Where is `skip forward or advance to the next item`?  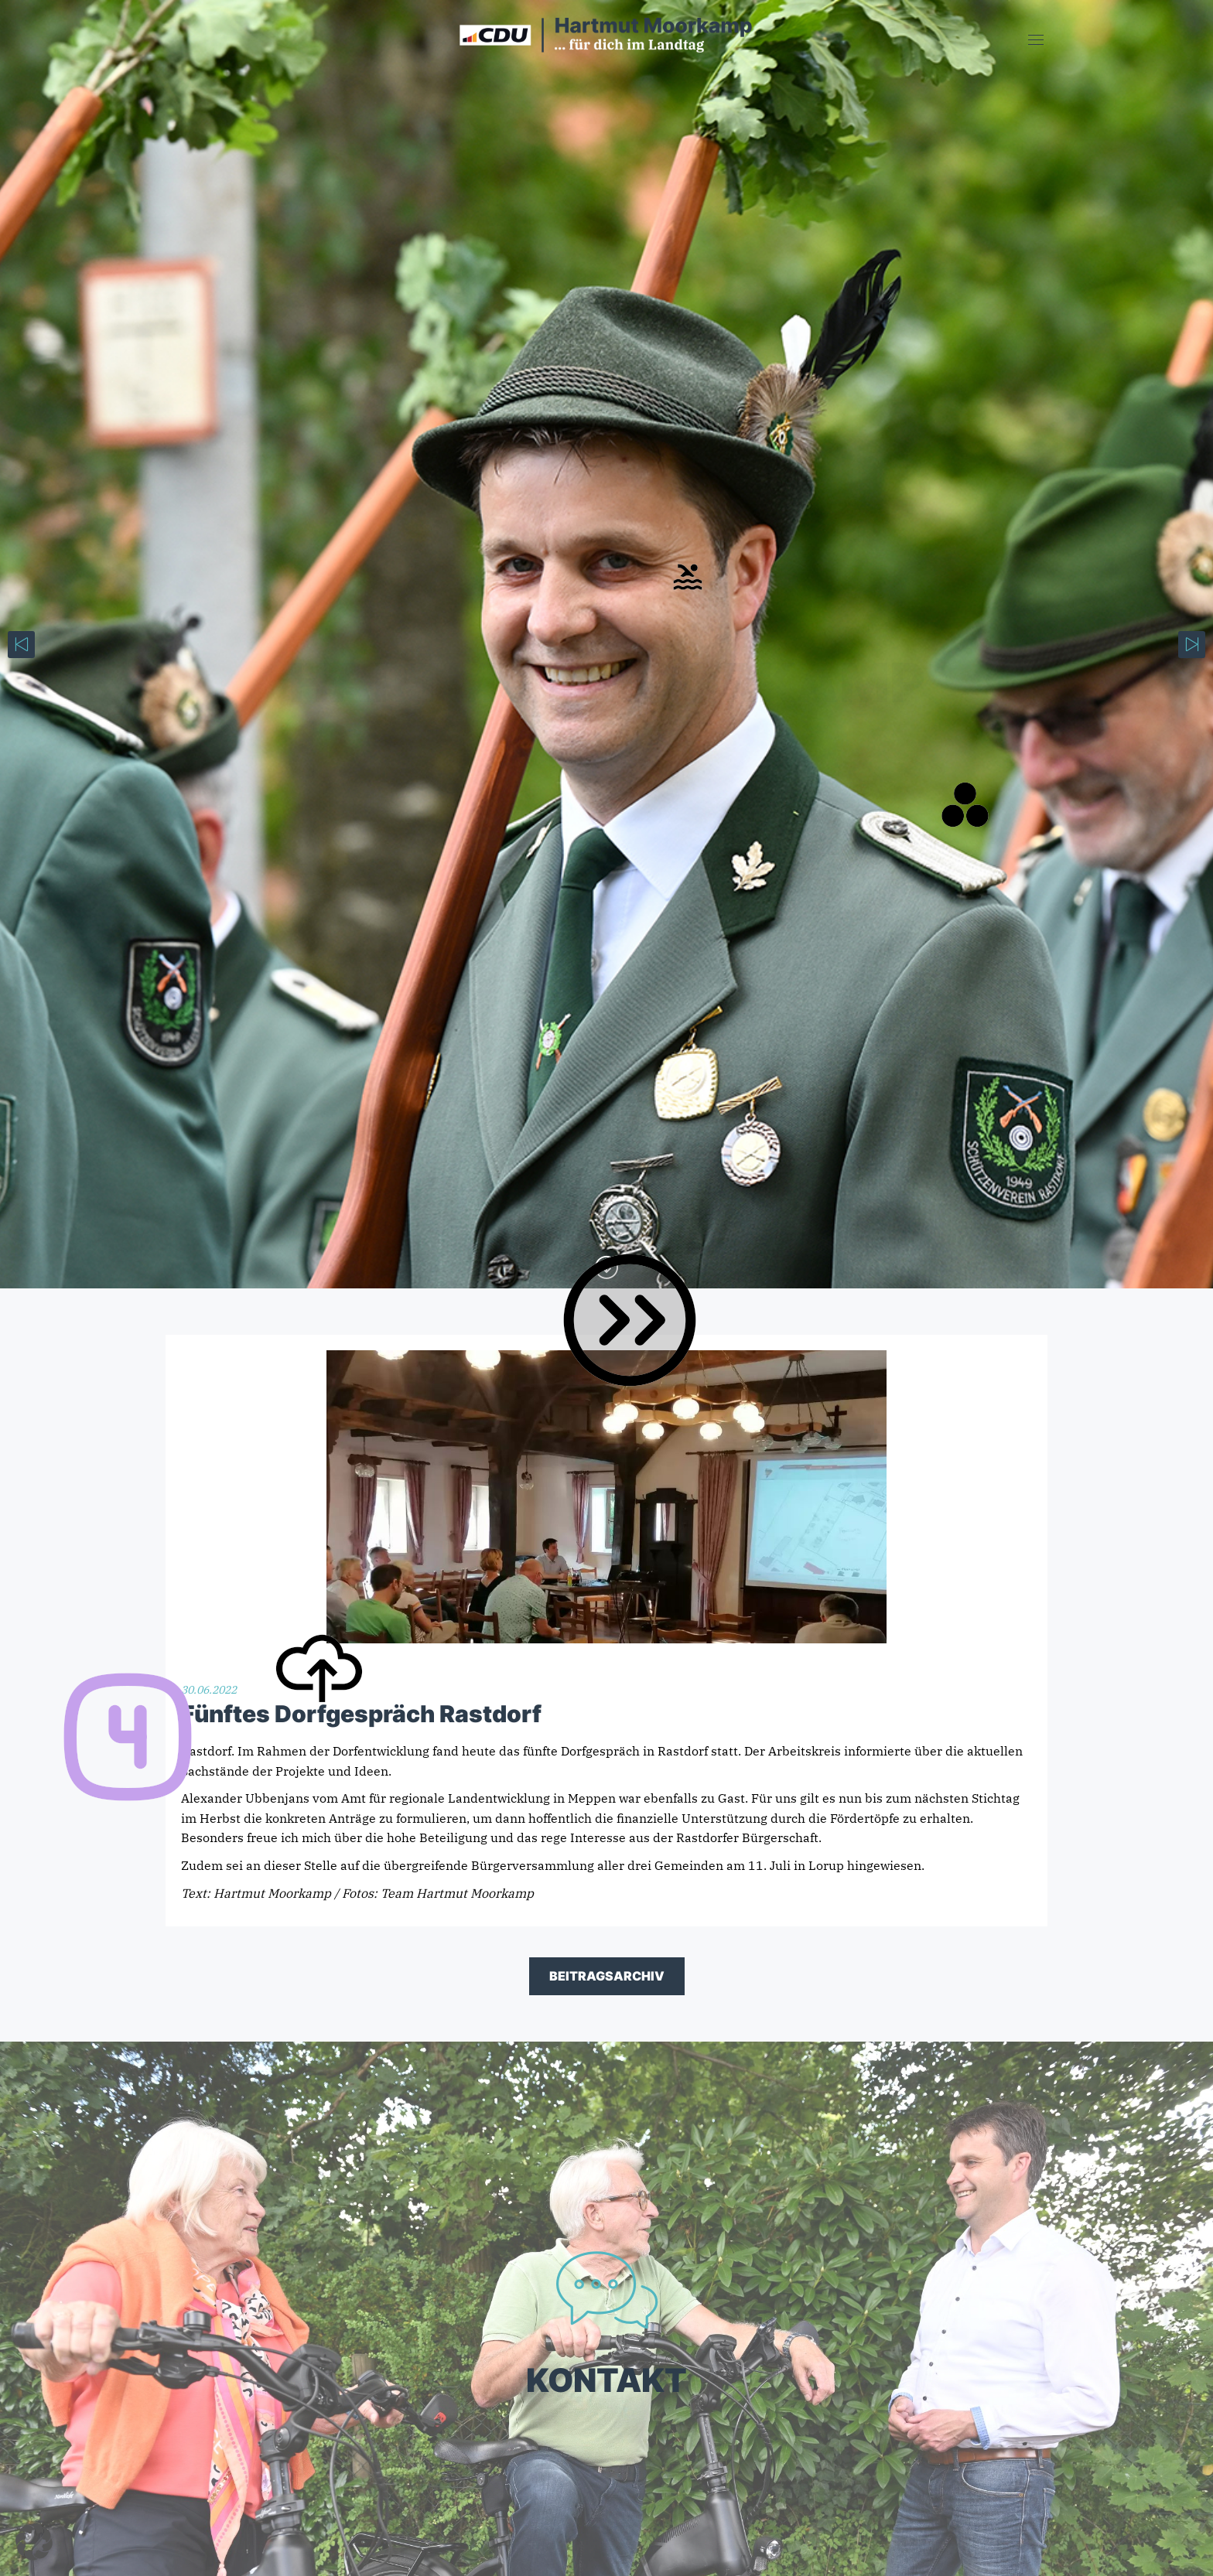 skip forward or advance to the next item is located at coordinates (630, 1320).